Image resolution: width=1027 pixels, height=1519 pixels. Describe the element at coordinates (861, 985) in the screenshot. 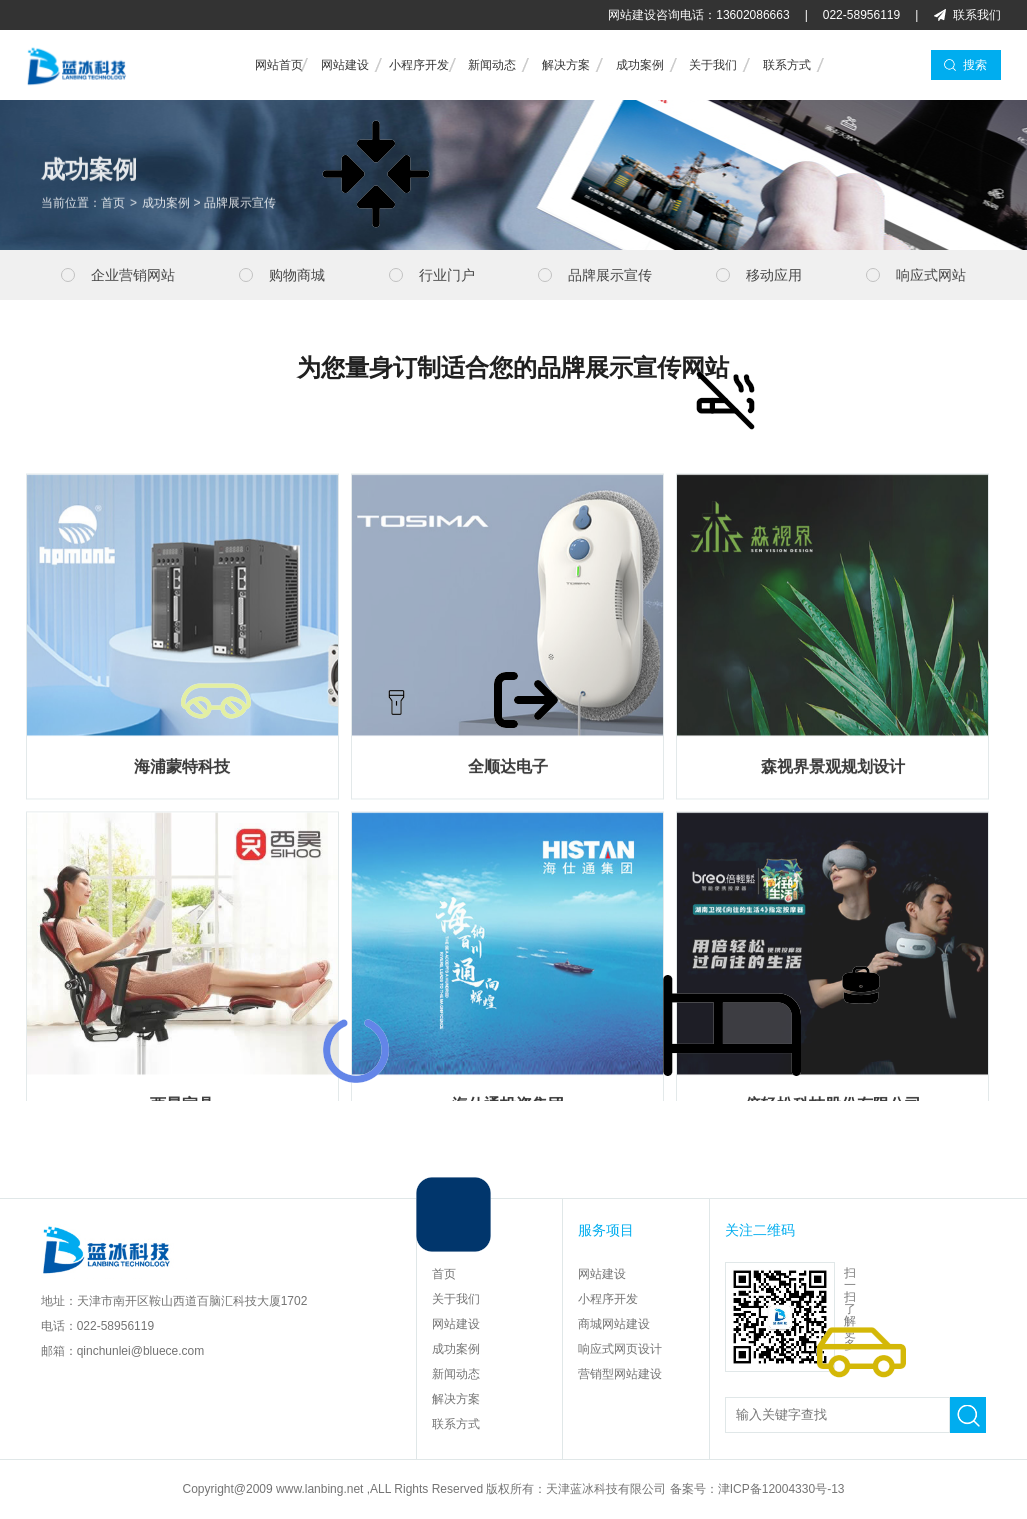

I see `access work or business documents` at that location.